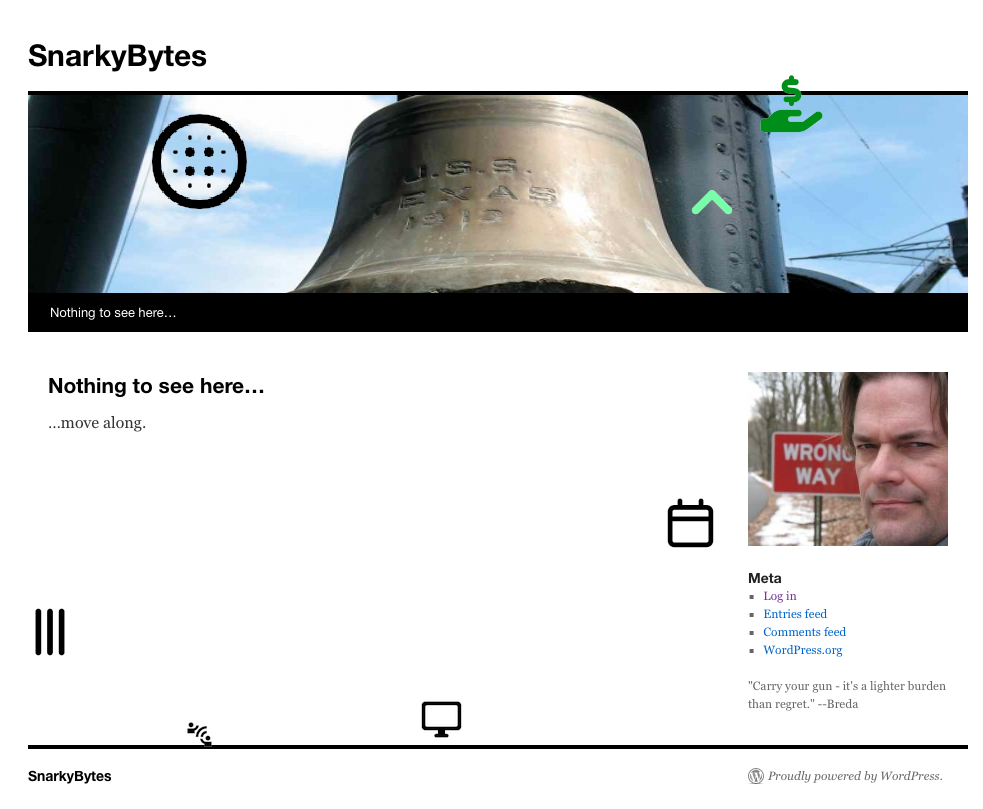 The height and width of the screenshot is (809, 983). Describe the element at coordinates (441, 719) in the screenshot. I see `switch to desktop view` at that location.